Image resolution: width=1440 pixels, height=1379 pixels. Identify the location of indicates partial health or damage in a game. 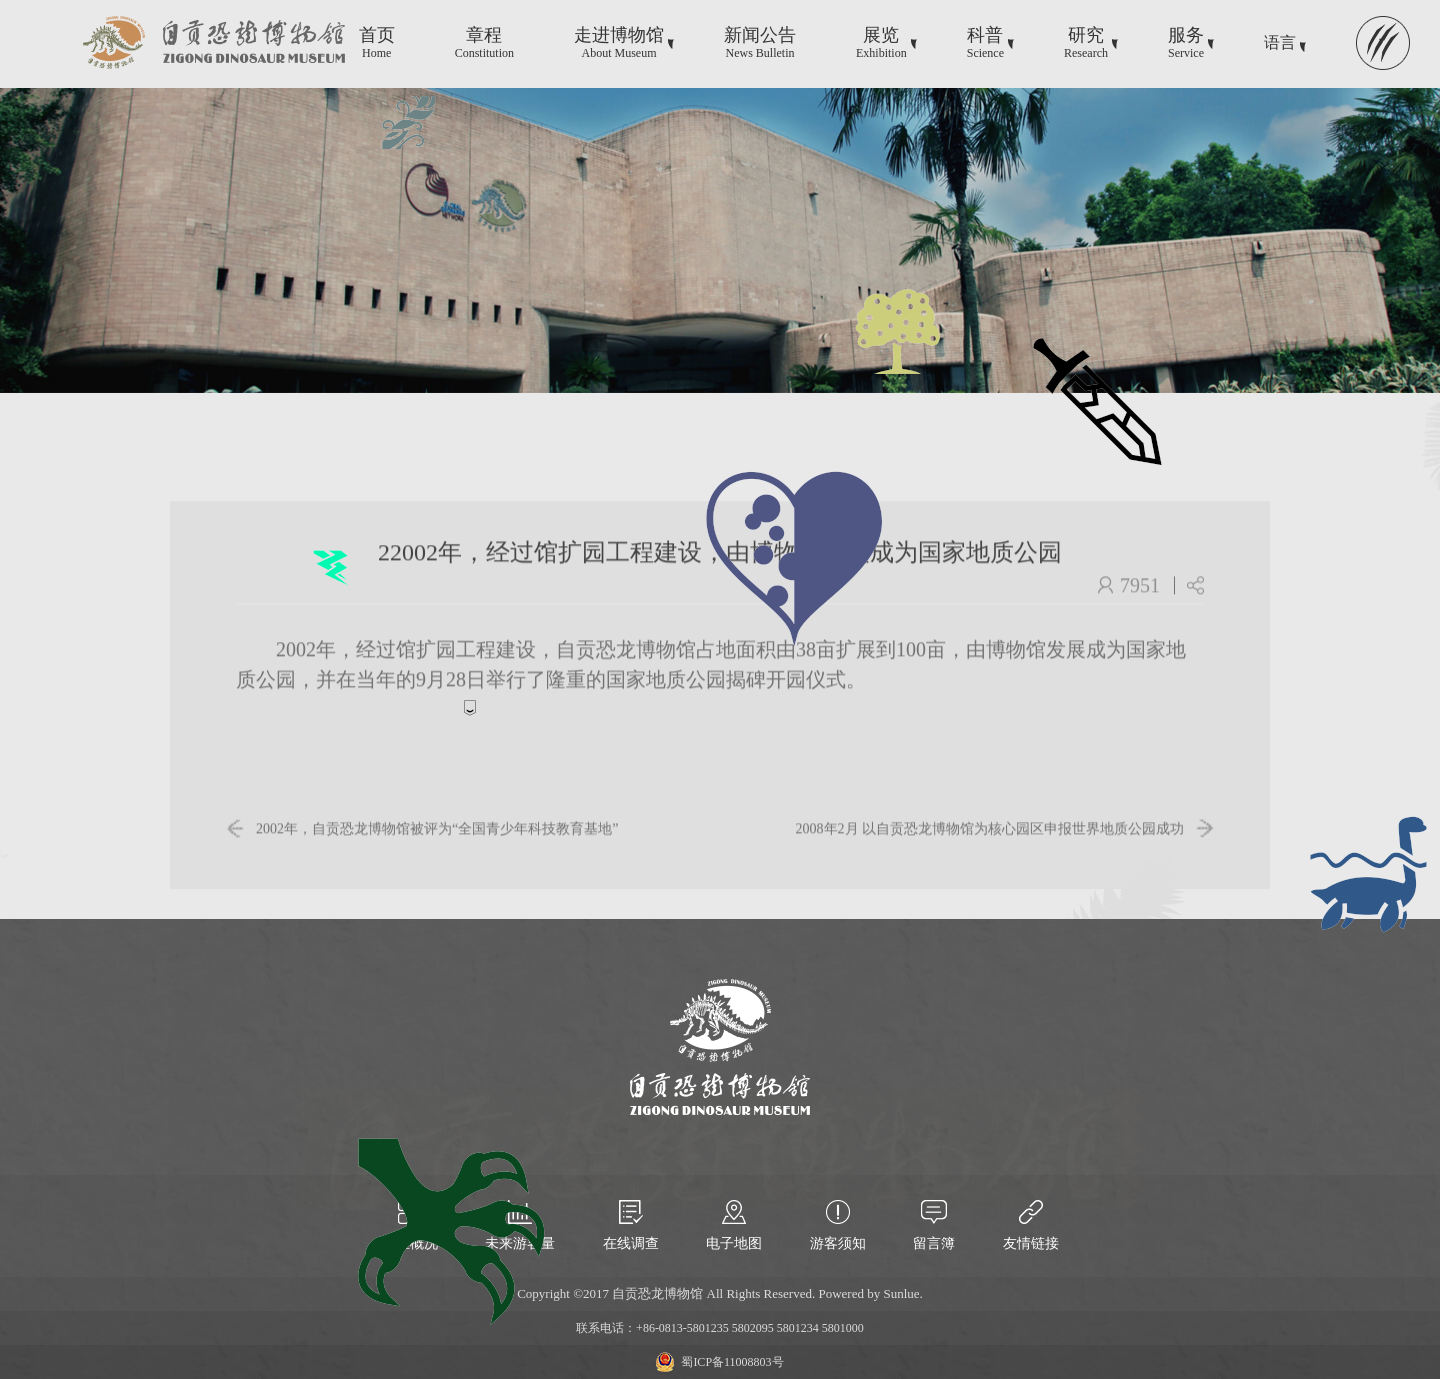
(794, 558).